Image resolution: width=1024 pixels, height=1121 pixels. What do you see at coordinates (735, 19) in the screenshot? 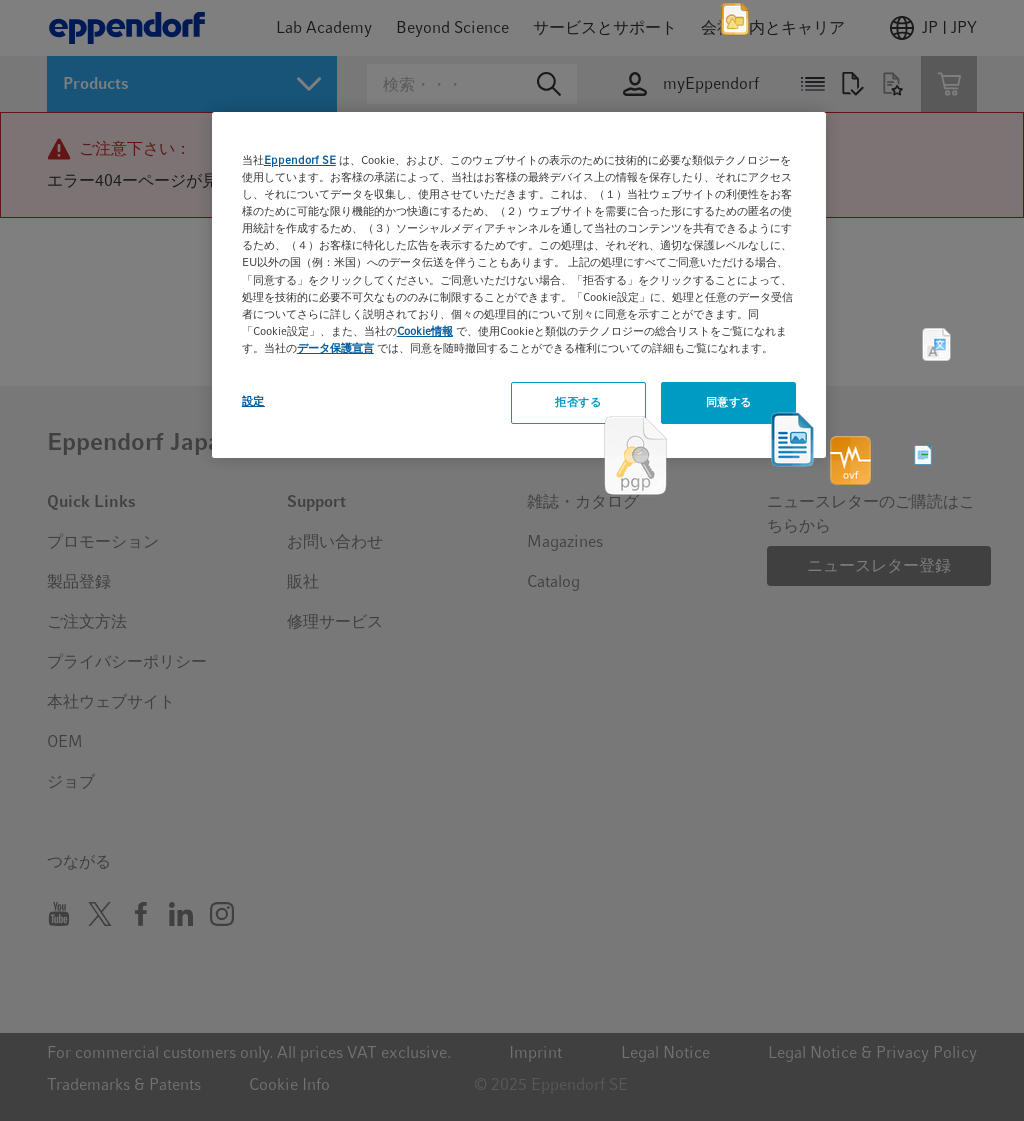
I see `libreoffice draw template file` at bounding box center [735, 19].